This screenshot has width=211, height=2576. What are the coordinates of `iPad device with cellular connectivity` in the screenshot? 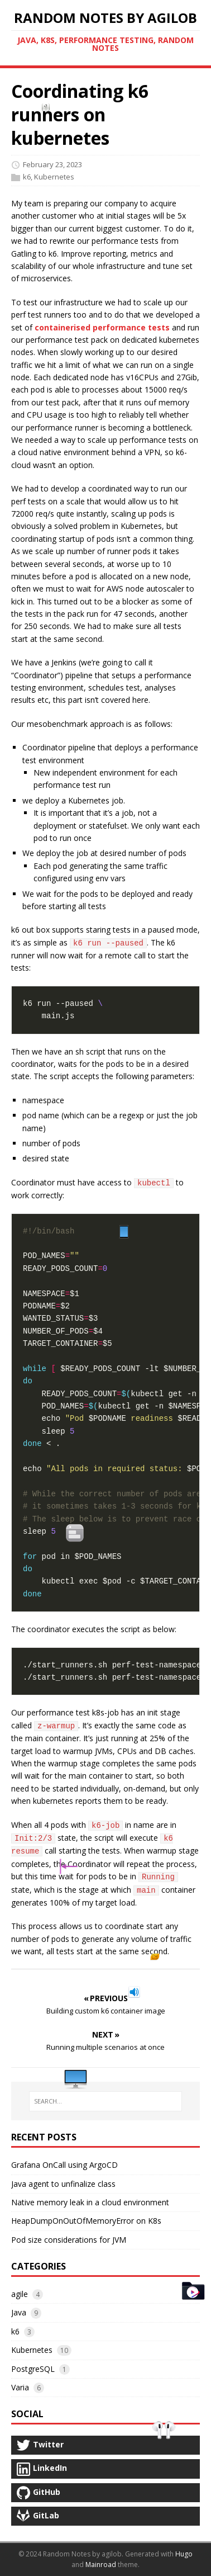 It's located at (124, 1232).